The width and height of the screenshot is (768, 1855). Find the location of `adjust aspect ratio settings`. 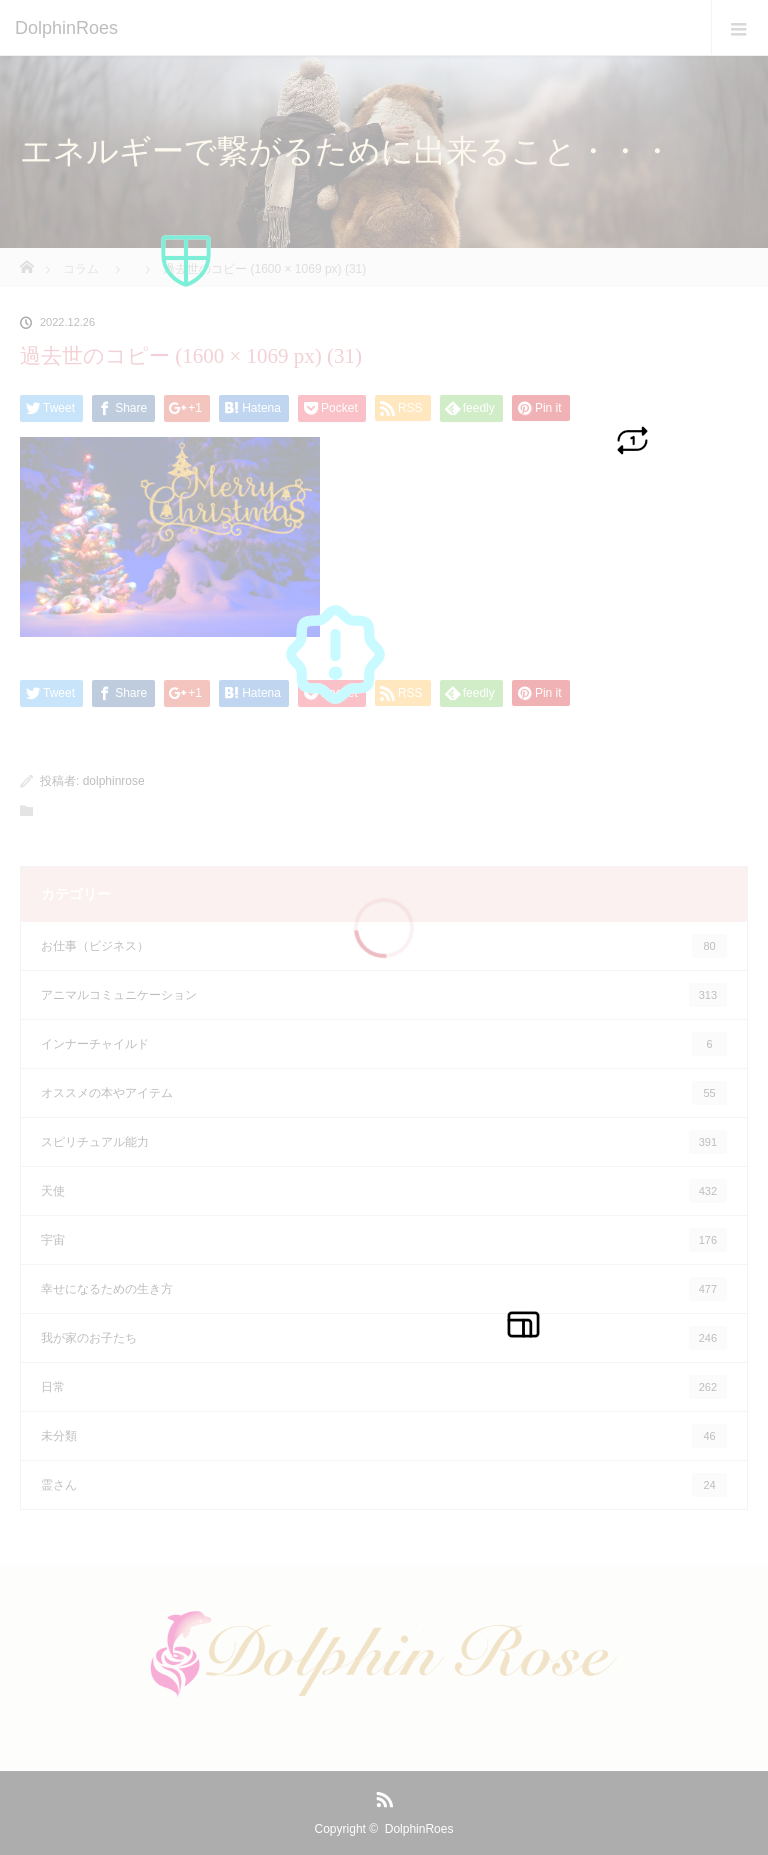

adjust aspect ratio settings is located at coordinates (523, 1324).